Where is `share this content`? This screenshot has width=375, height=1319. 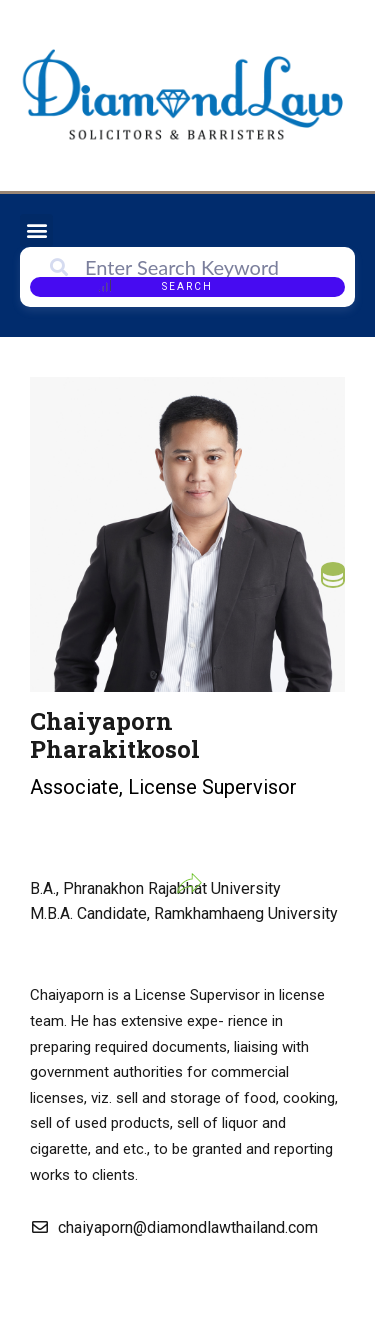
share this content is located at coordinates (189, 884).